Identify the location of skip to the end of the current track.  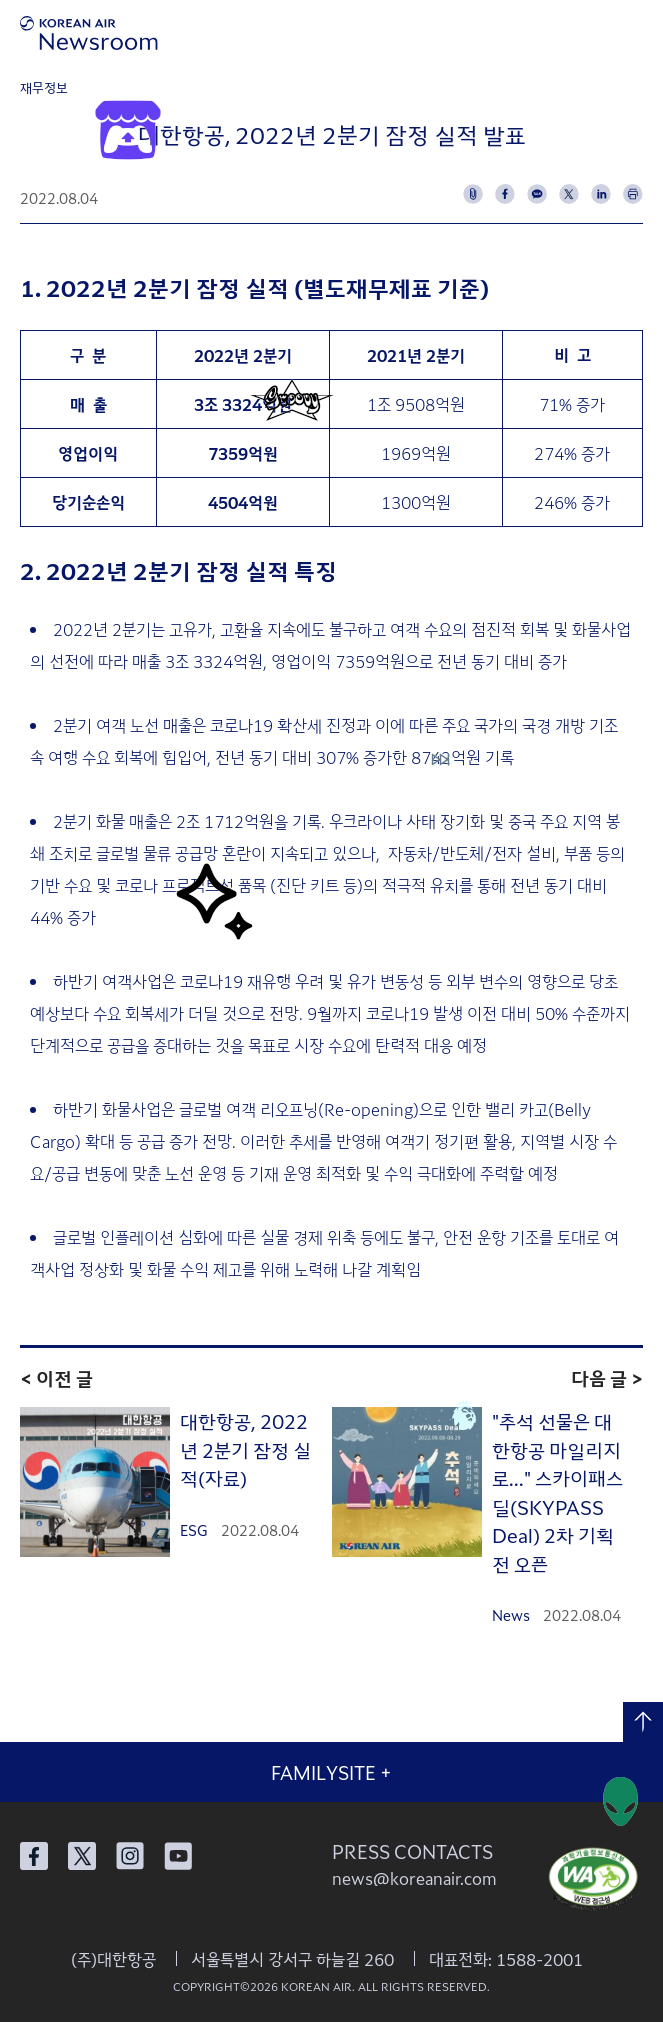
(440, 759).